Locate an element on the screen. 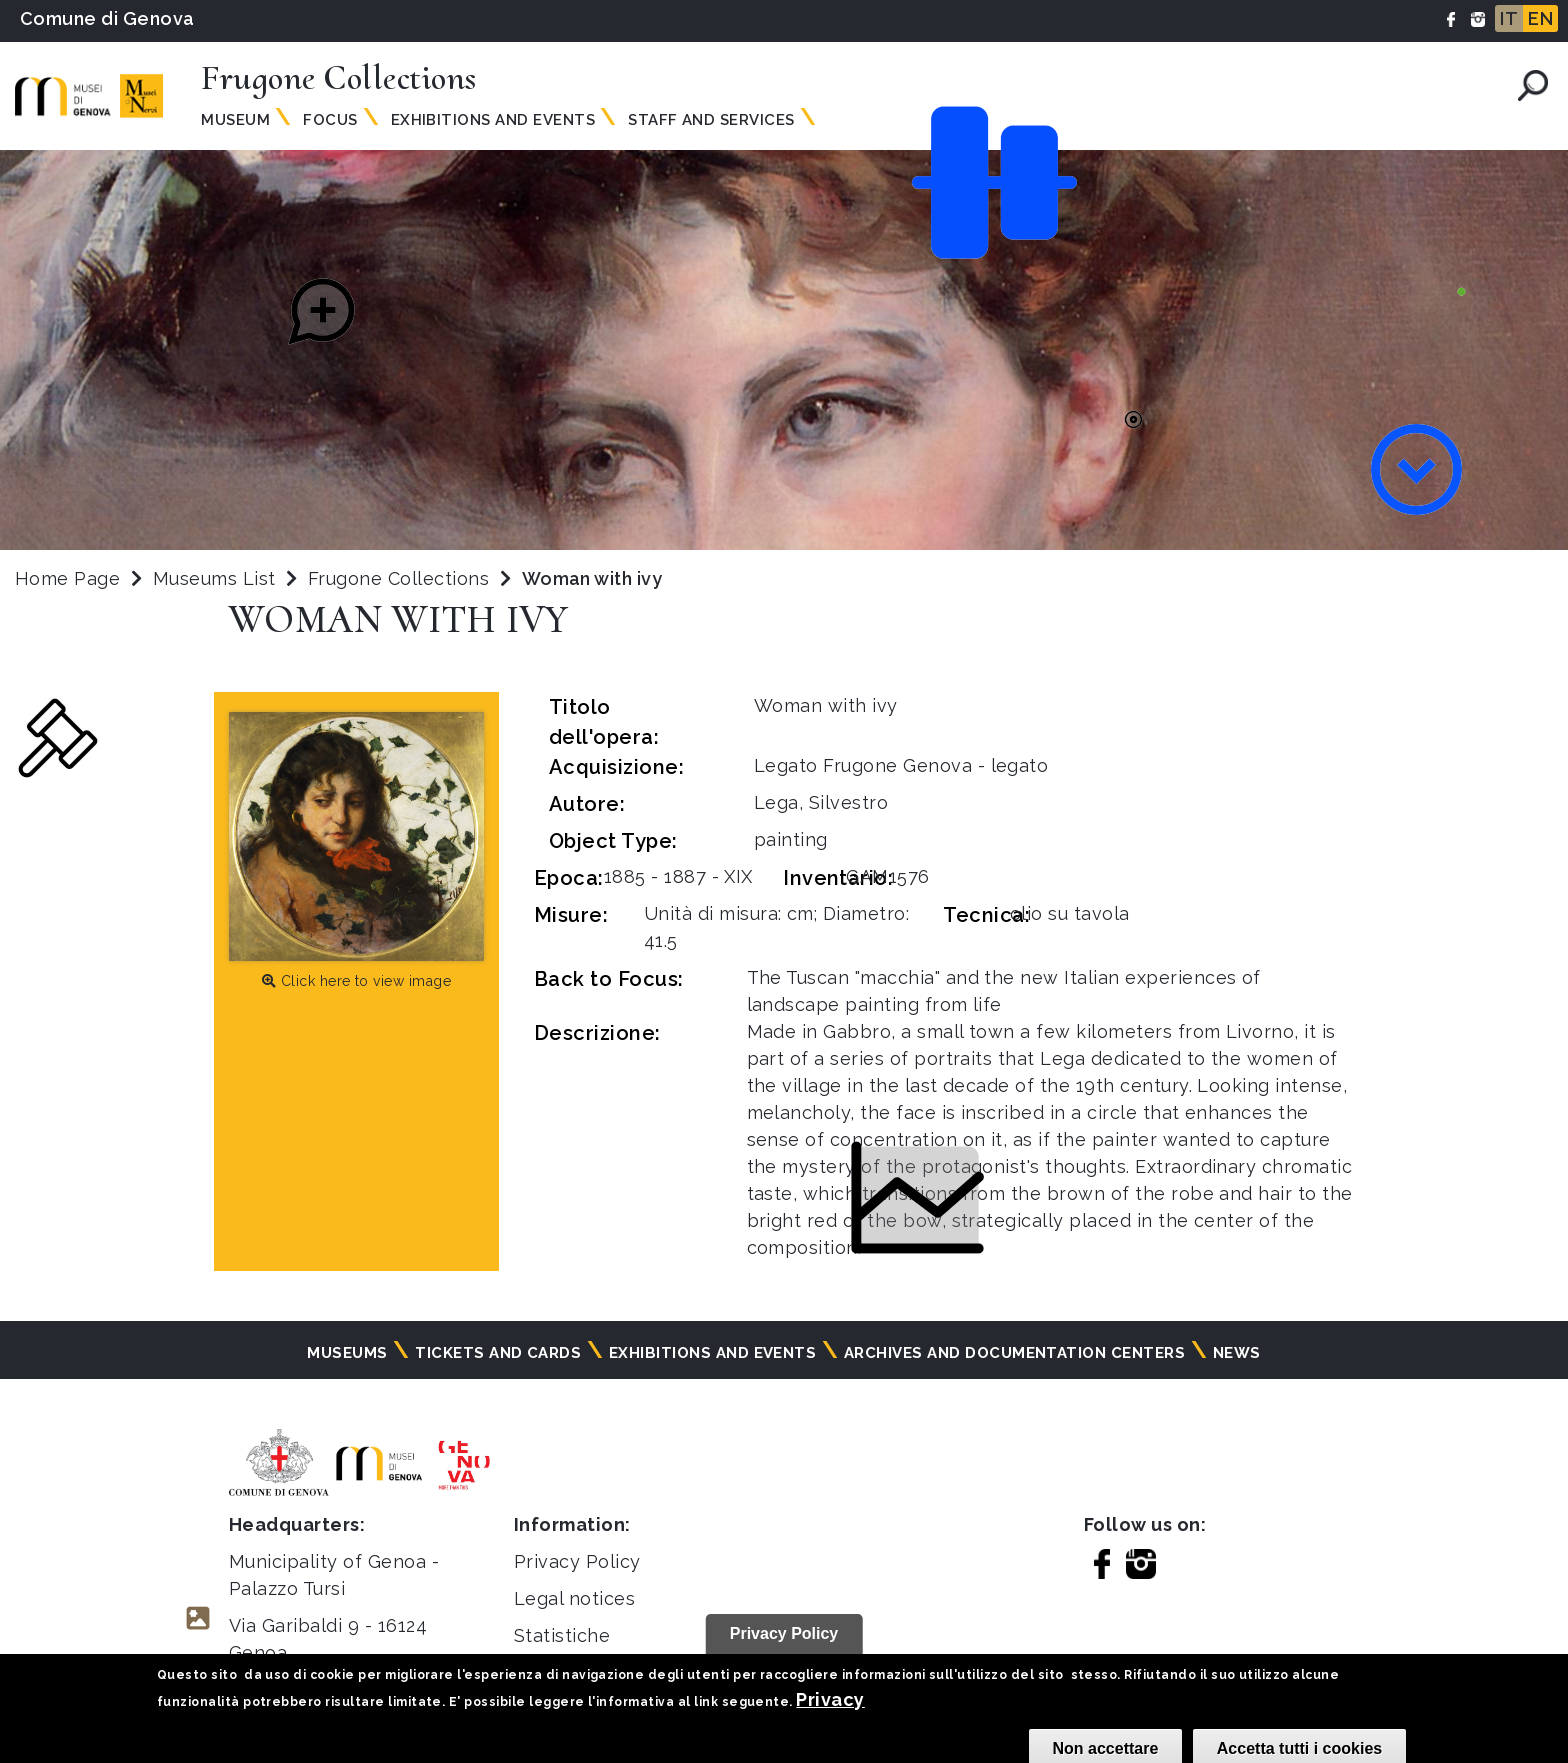  add or upload an image is located at coordinates (198, 1618).